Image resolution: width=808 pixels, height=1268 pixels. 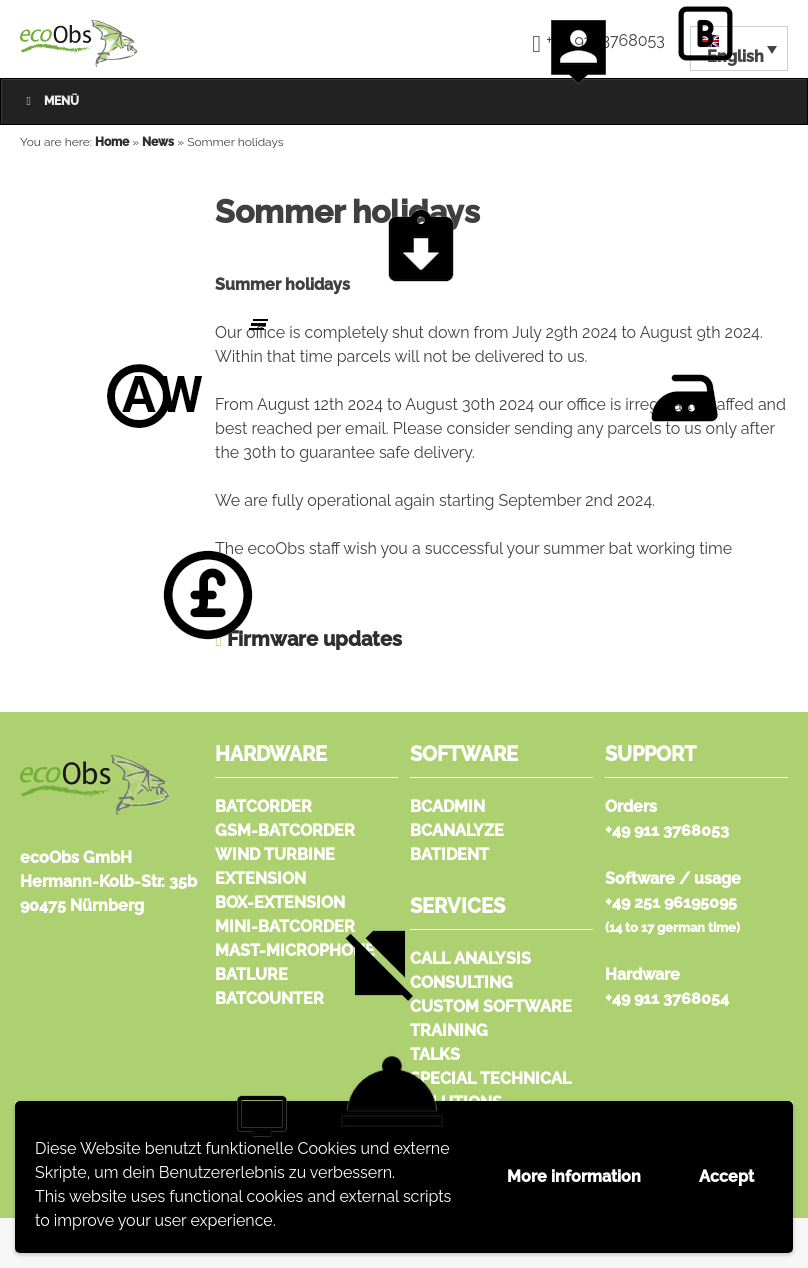 I want to click on select ironing or fabric care settings, so click(x=685, y=398).